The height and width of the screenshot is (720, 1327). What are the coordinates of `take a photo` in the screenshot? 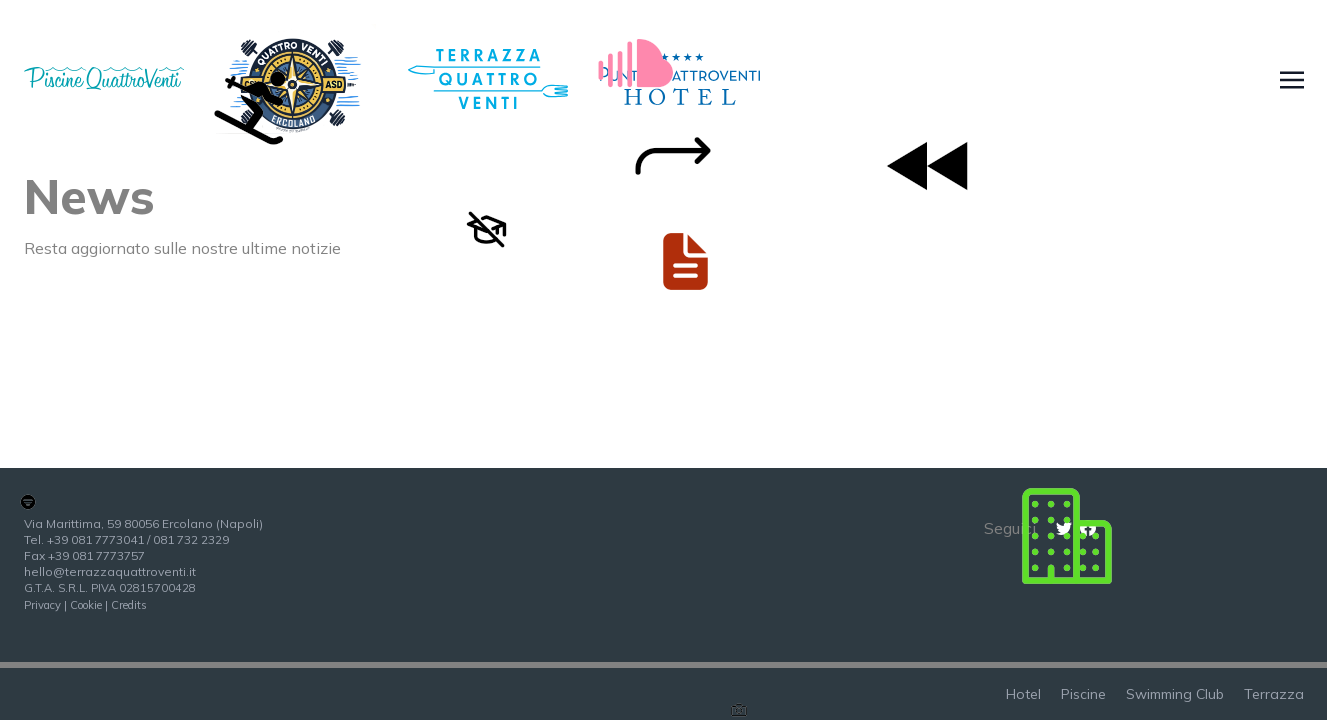 It's located at (739, 710).